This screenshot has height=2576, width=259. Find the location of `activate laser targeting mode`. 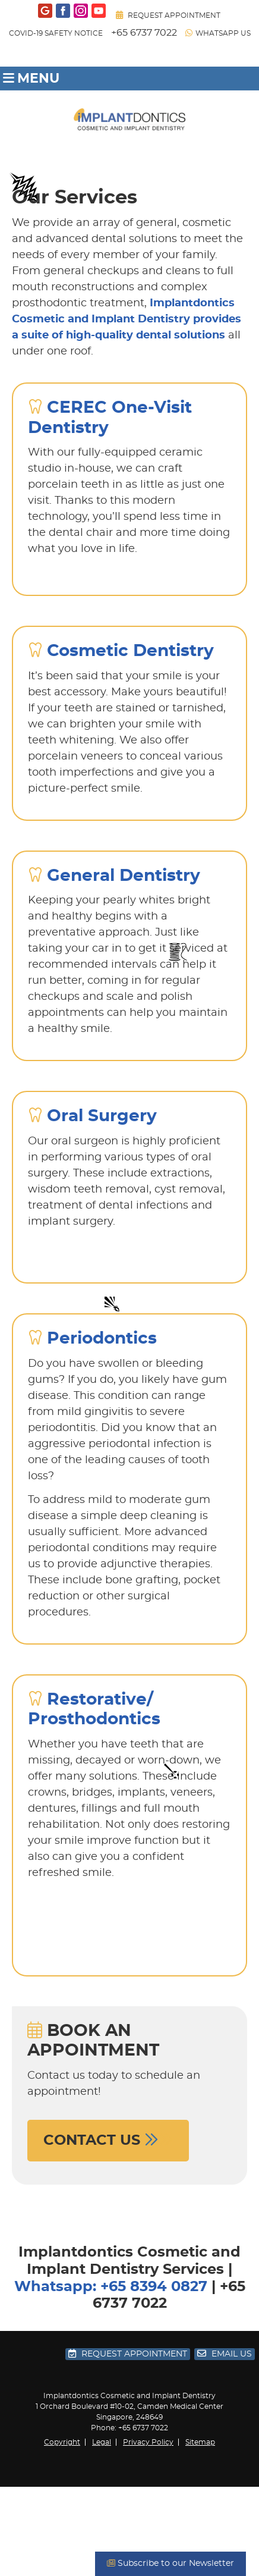

activate laser targeting mode is located at coordinates (171, 1771).